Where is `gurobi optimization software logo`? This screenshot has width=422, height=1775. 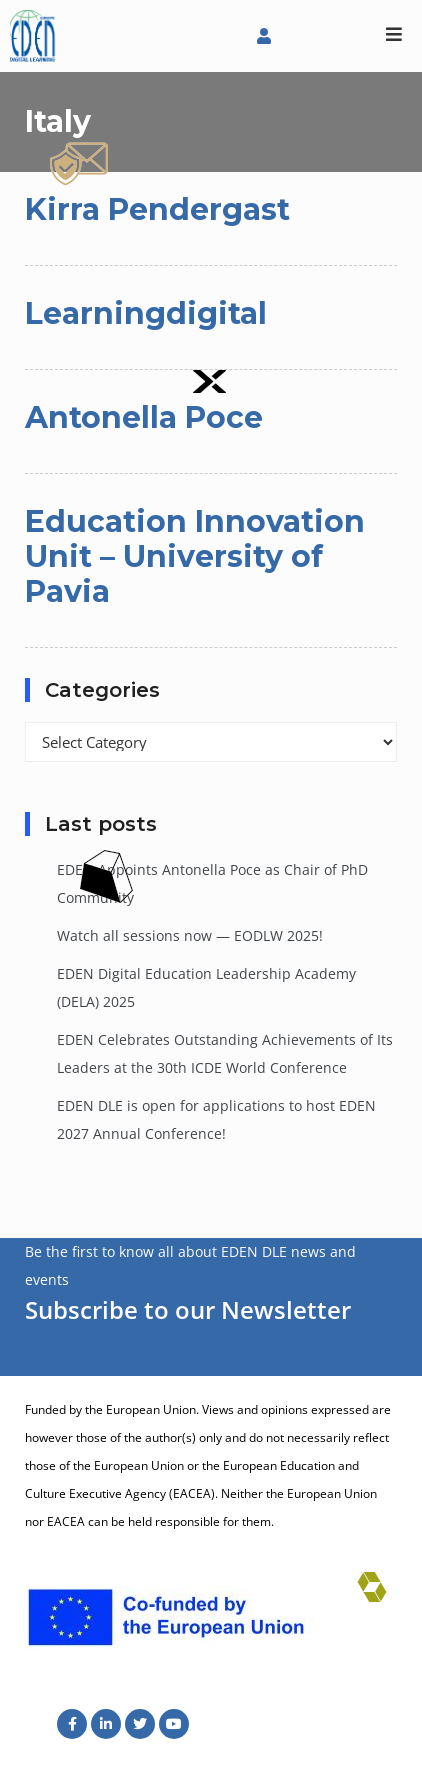
gurobi optimization software logo is located at coordinates (106, 876).